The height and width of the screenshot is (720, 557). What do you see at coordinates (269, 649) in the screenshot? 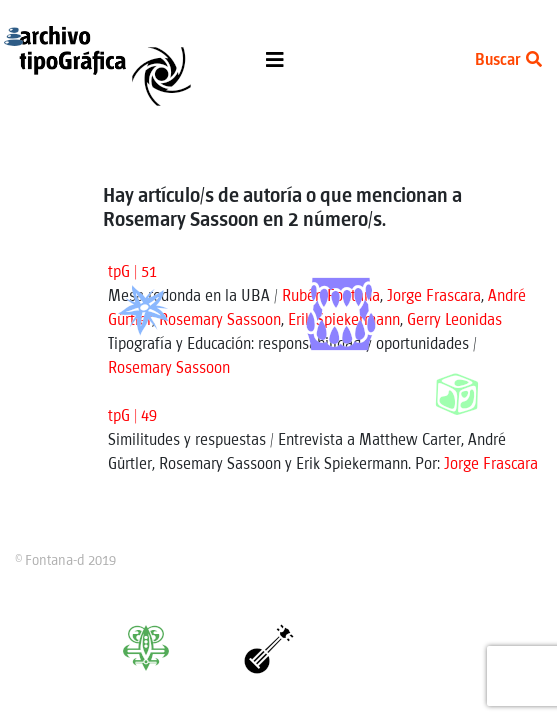
I see `access banjo or folk music content` at bounding box center [269, 649].